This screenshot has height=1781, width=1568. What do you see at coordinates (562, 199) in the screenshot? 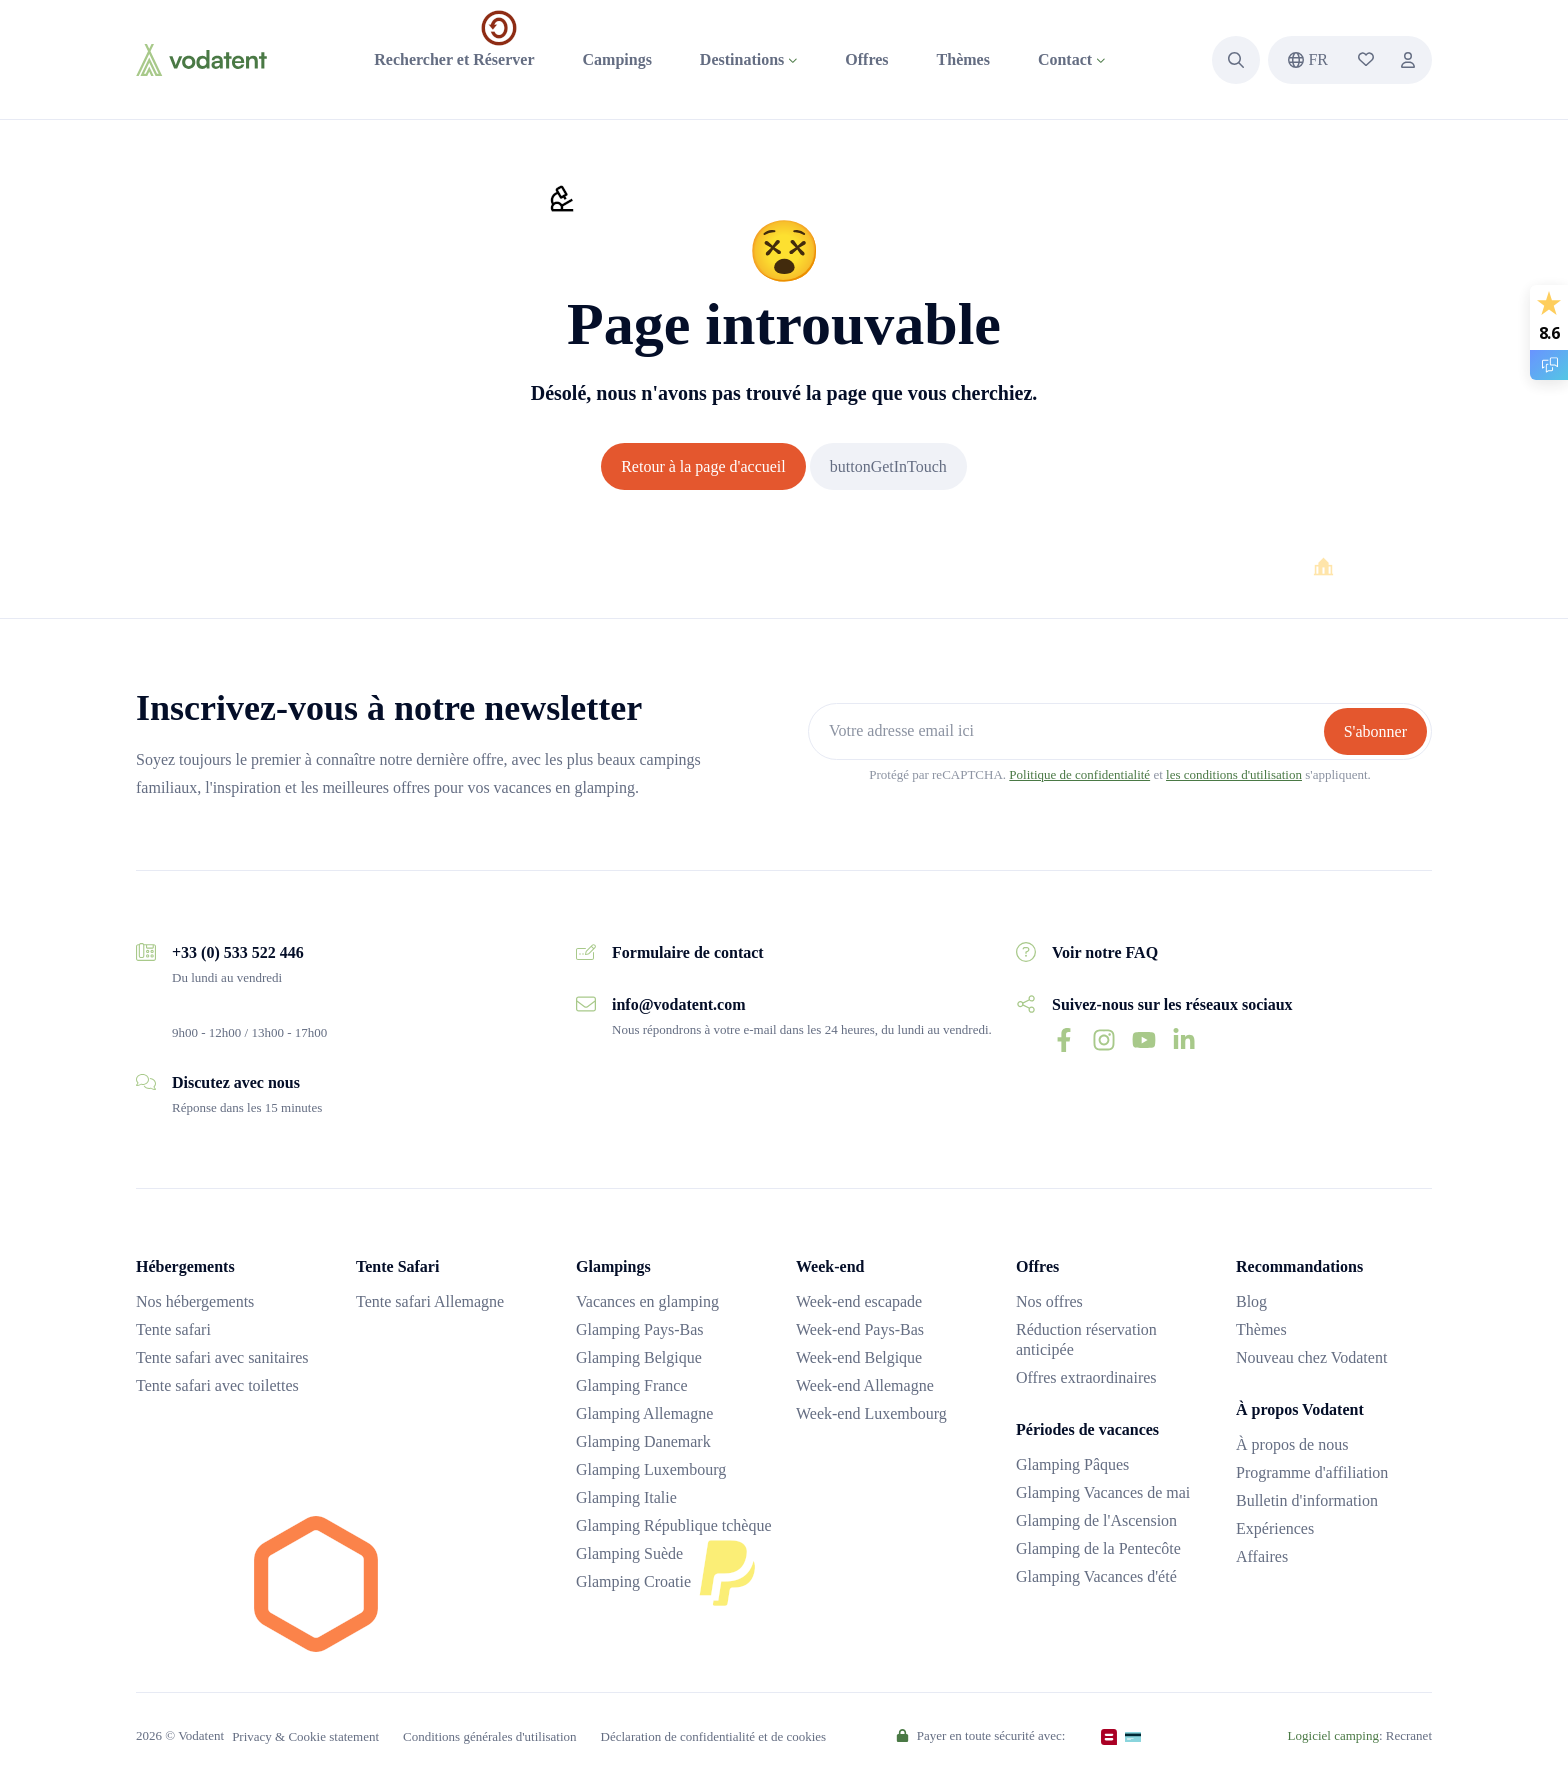
I see `access lab results or diagnostics` at bounding box center [562, 199].